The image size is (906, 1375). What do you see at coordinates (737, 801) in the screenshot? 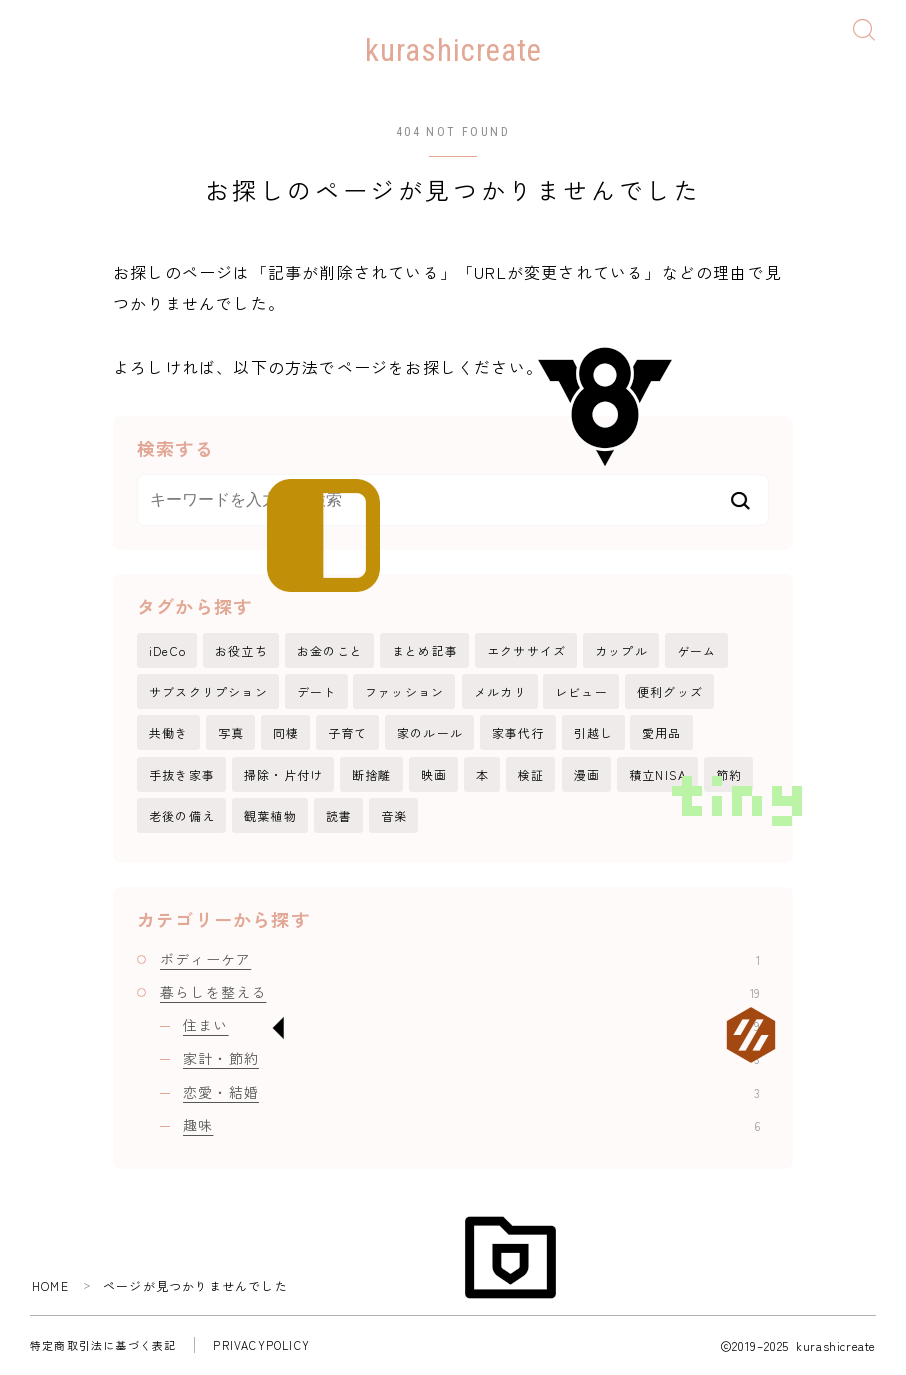
I see `tinygrad logo` at bounding box center [737, 801].